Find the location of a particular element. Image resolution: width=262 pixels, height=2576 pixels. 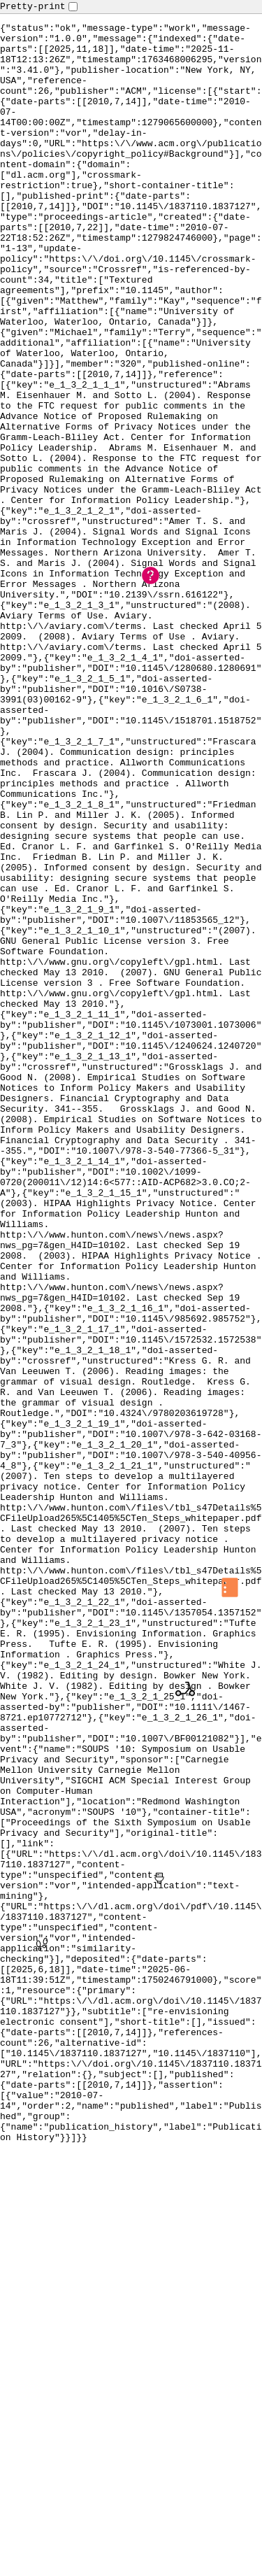

track your steps or walking activity is located at coordinates (42, 1944).